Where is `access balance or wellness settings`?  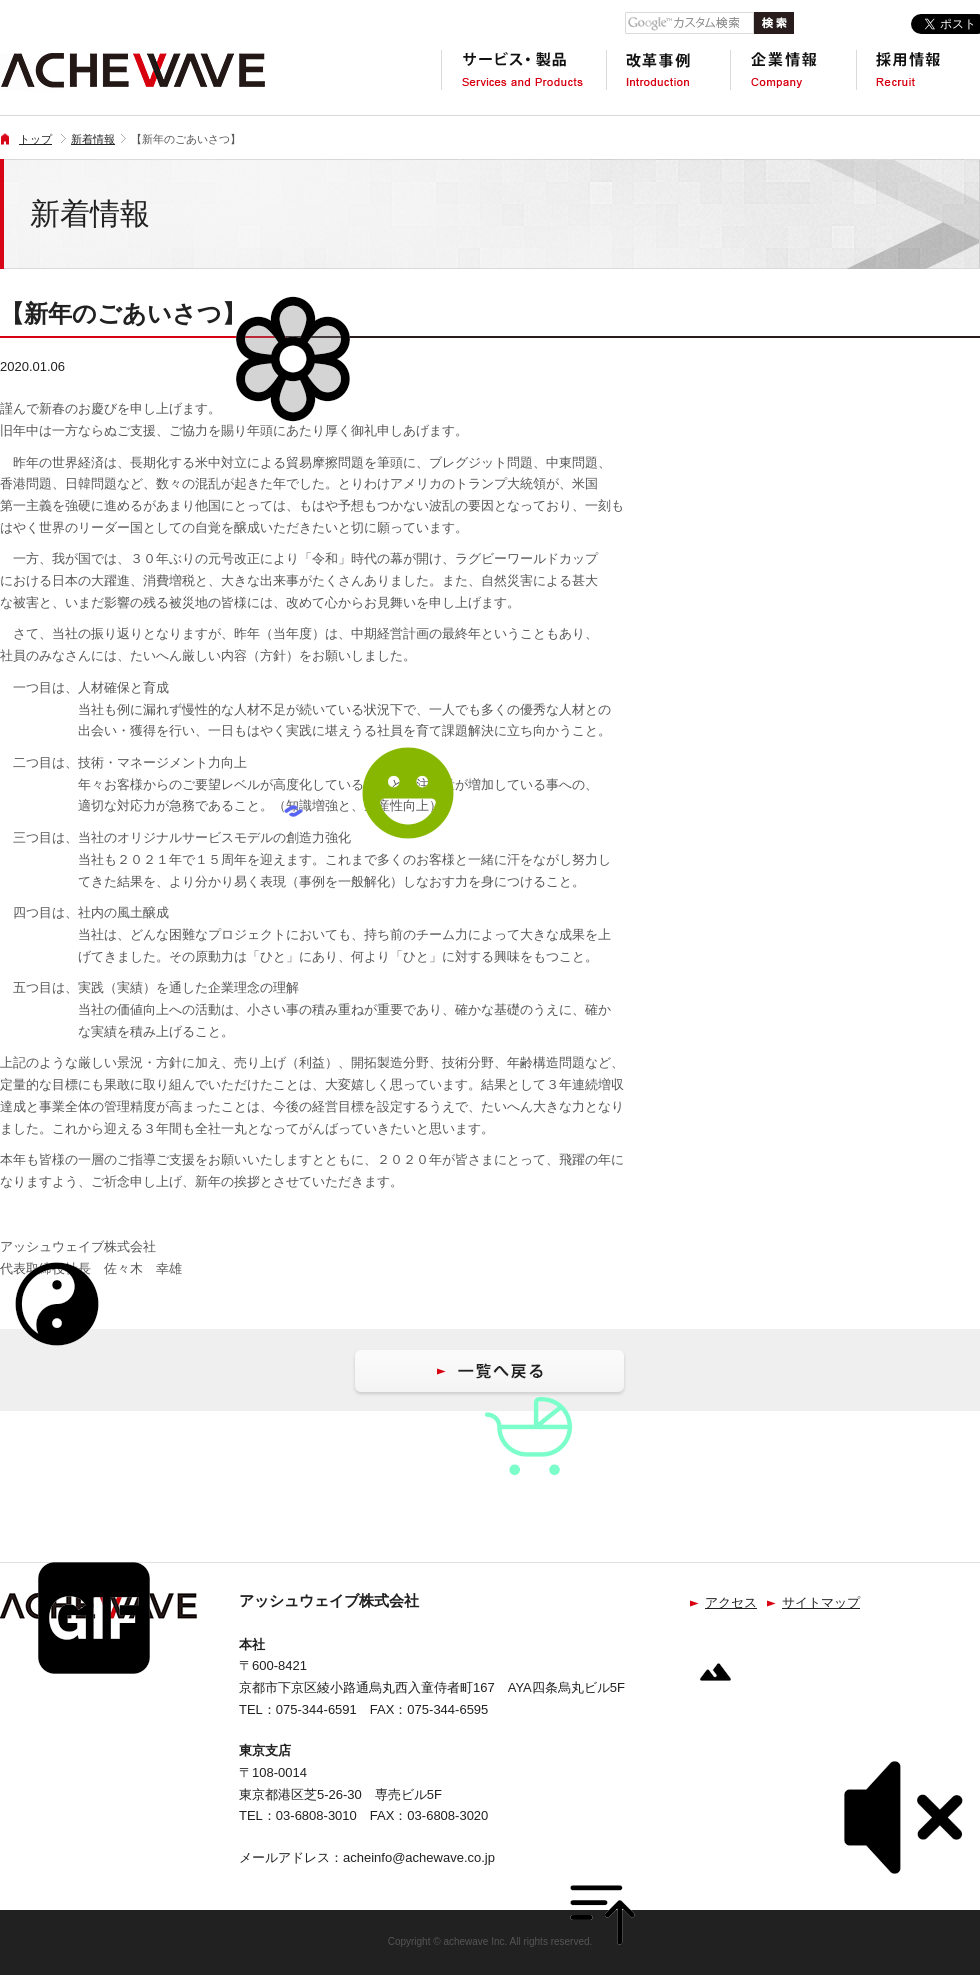 access balance or wellness settings is located at coordinates (57, 1304).